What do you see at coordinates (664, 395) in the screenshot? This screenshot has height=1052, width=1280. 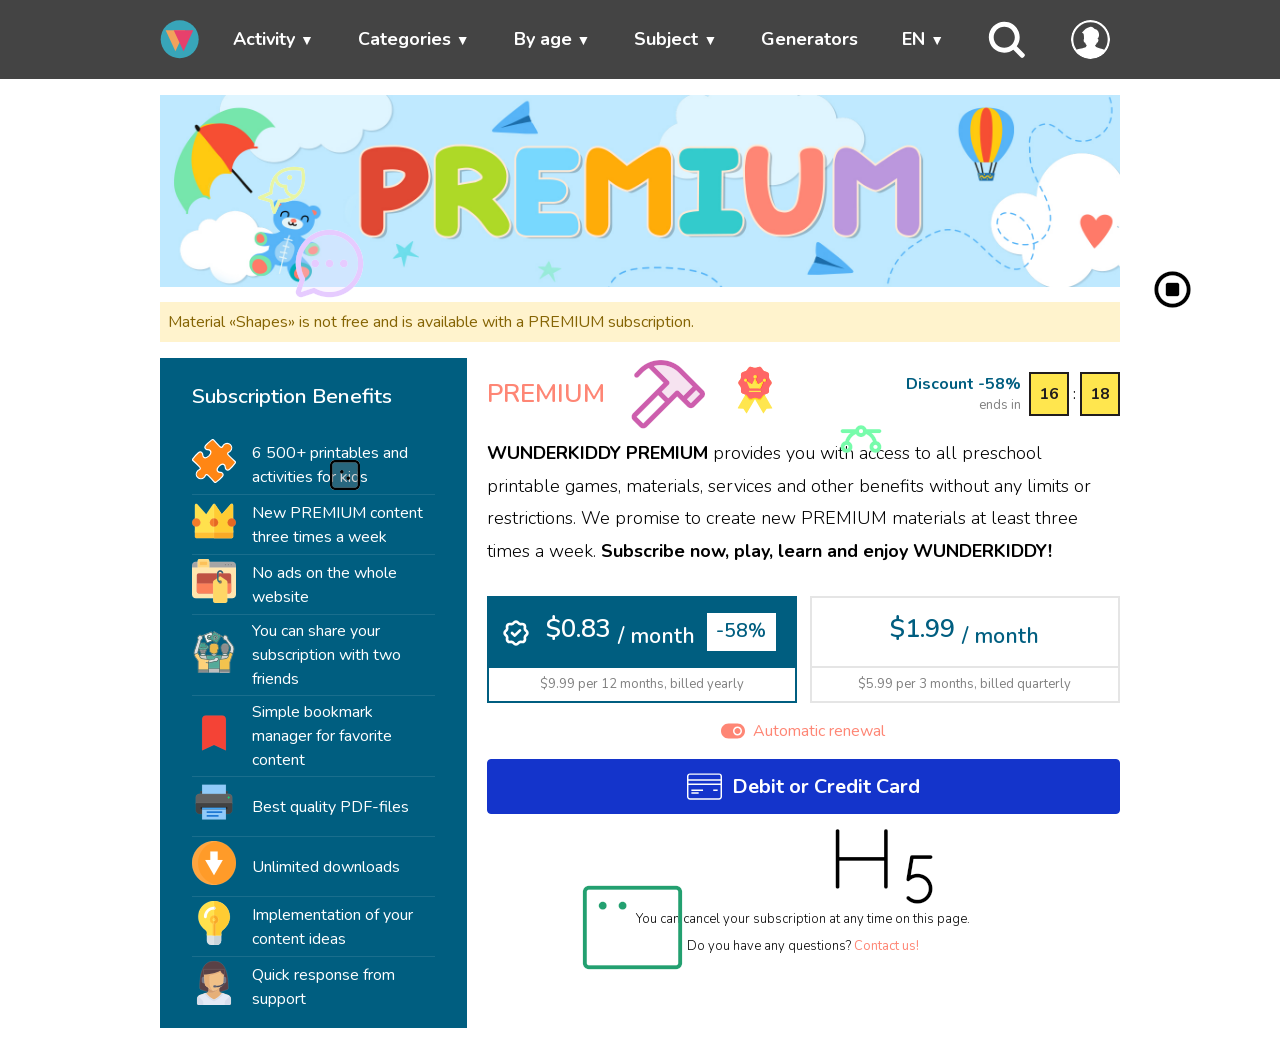 I see `access tools or settings` at bounding box center [664, 395].